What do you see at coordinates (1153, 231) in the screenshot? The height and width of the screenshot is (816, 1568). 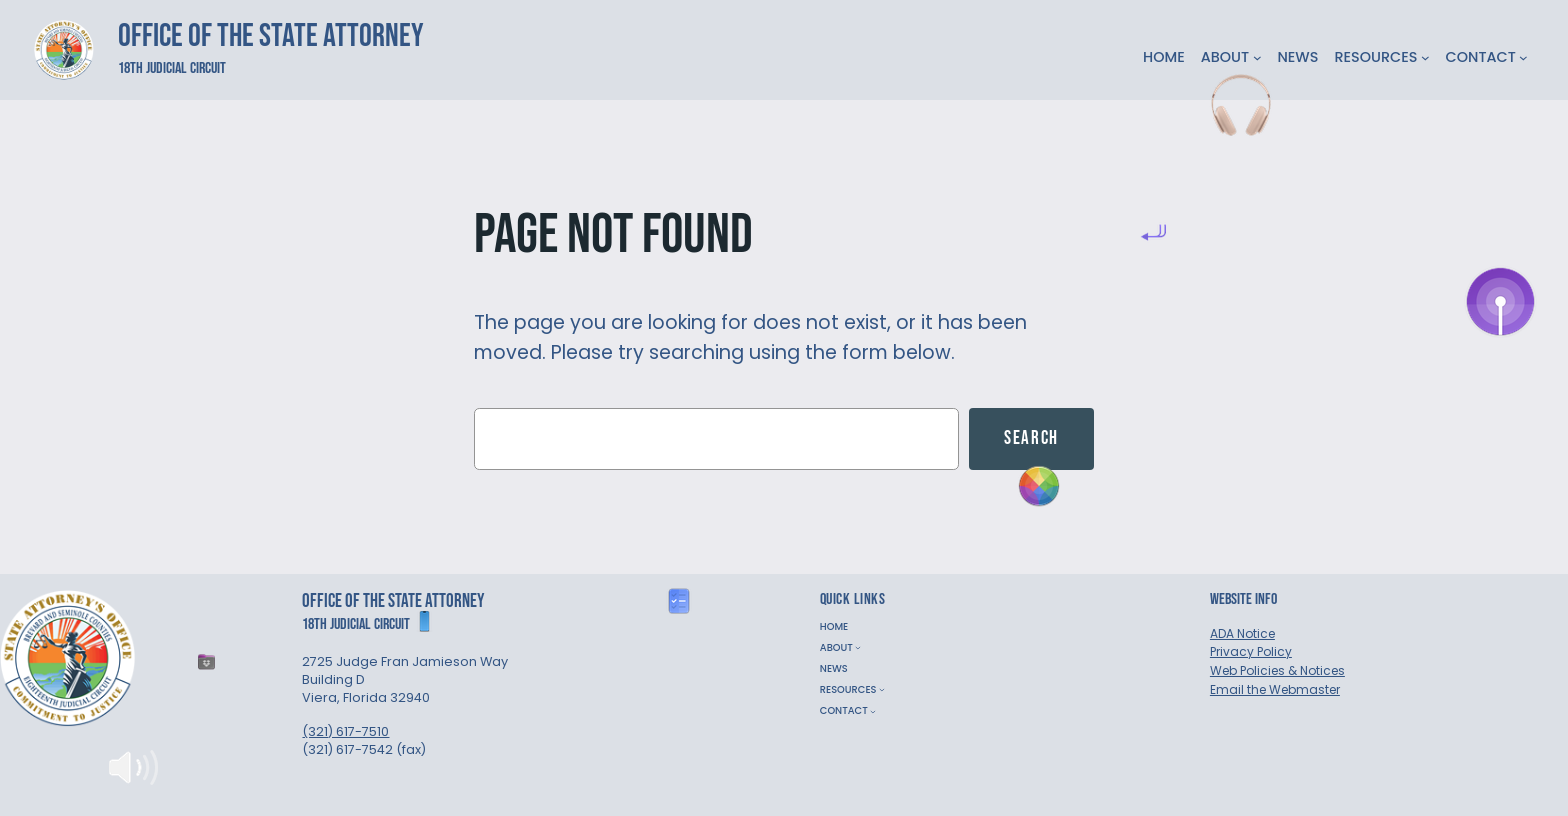 I see `reply to all recipients in an email thread` at bounding box center [1153, 231].